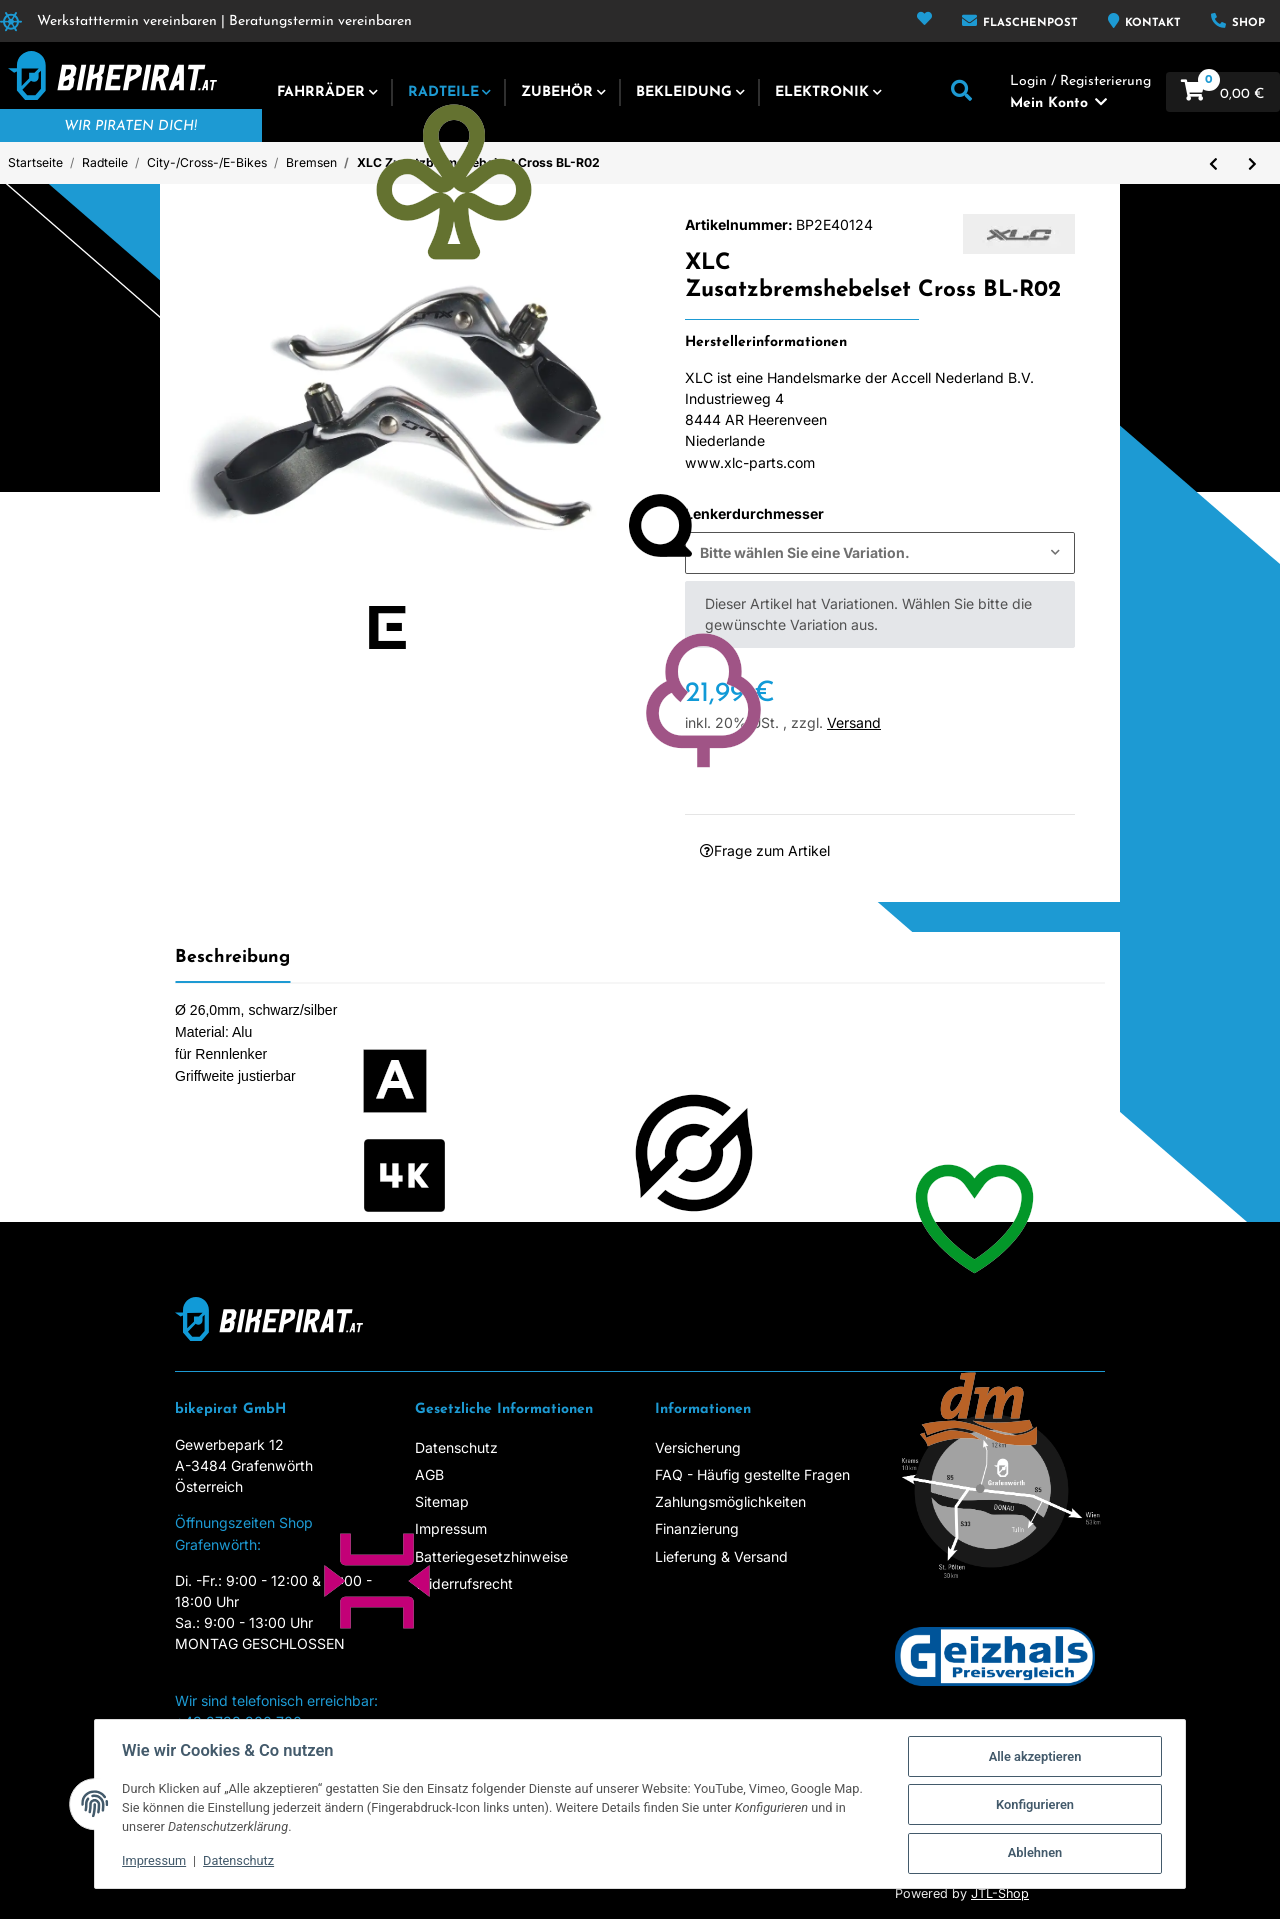  Describe the element at coordinates (404, 1175) in the screenshot. I see `indicates 4k video quality available` at that location.